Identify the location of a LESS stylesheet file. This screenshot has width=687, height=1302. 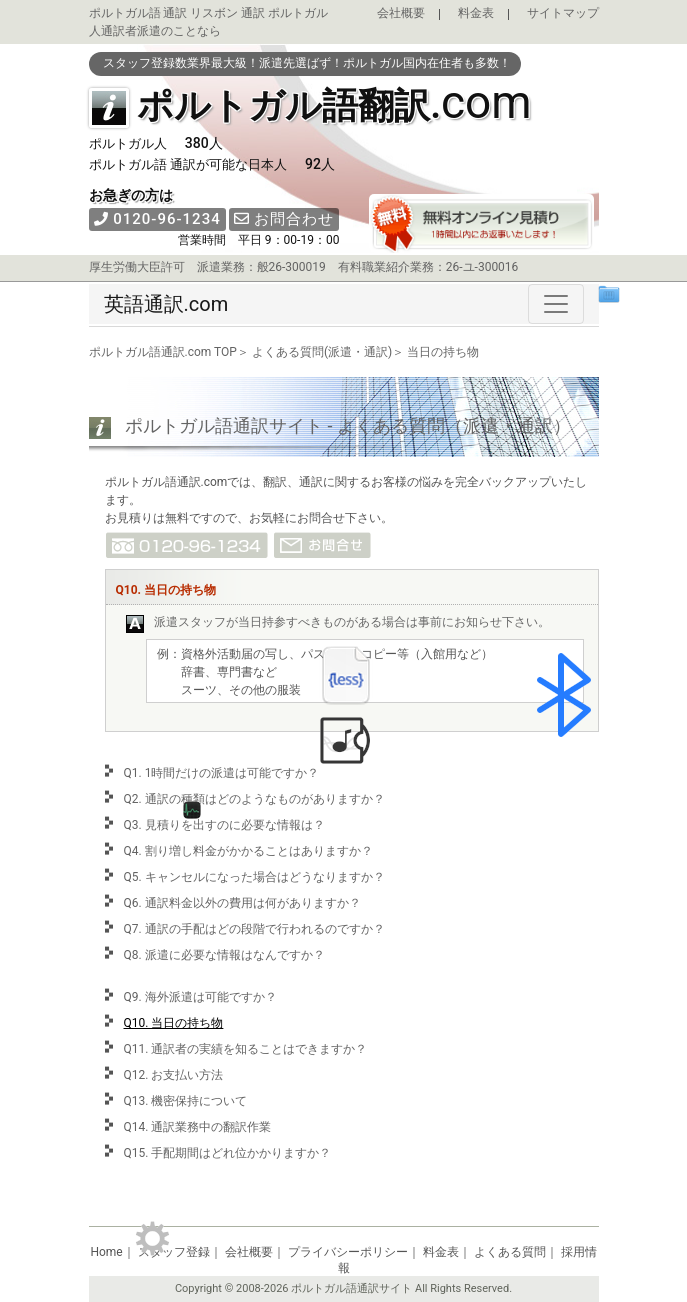
(346, 675).